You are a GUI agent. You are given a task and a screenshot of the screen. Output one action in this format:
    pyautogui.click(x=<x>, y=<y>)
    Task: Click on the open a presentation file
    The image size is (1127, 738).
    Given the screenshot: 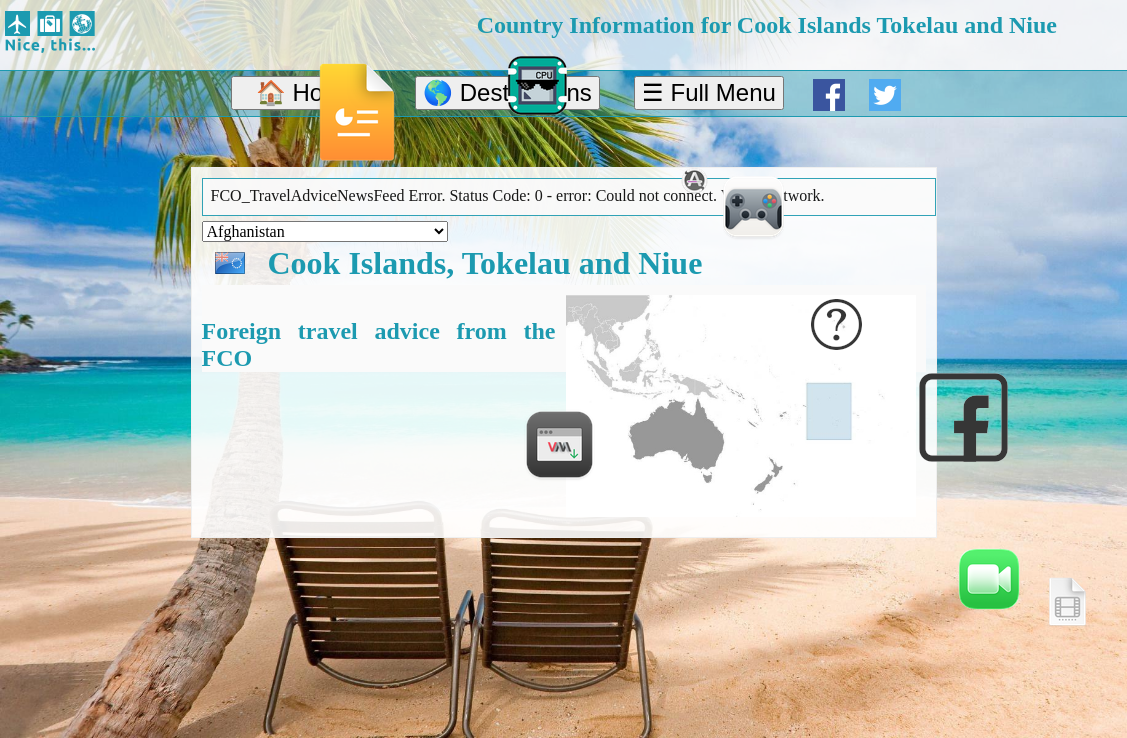 What is the action you would take?
    pyautogui.click(x=357, y=114)
    